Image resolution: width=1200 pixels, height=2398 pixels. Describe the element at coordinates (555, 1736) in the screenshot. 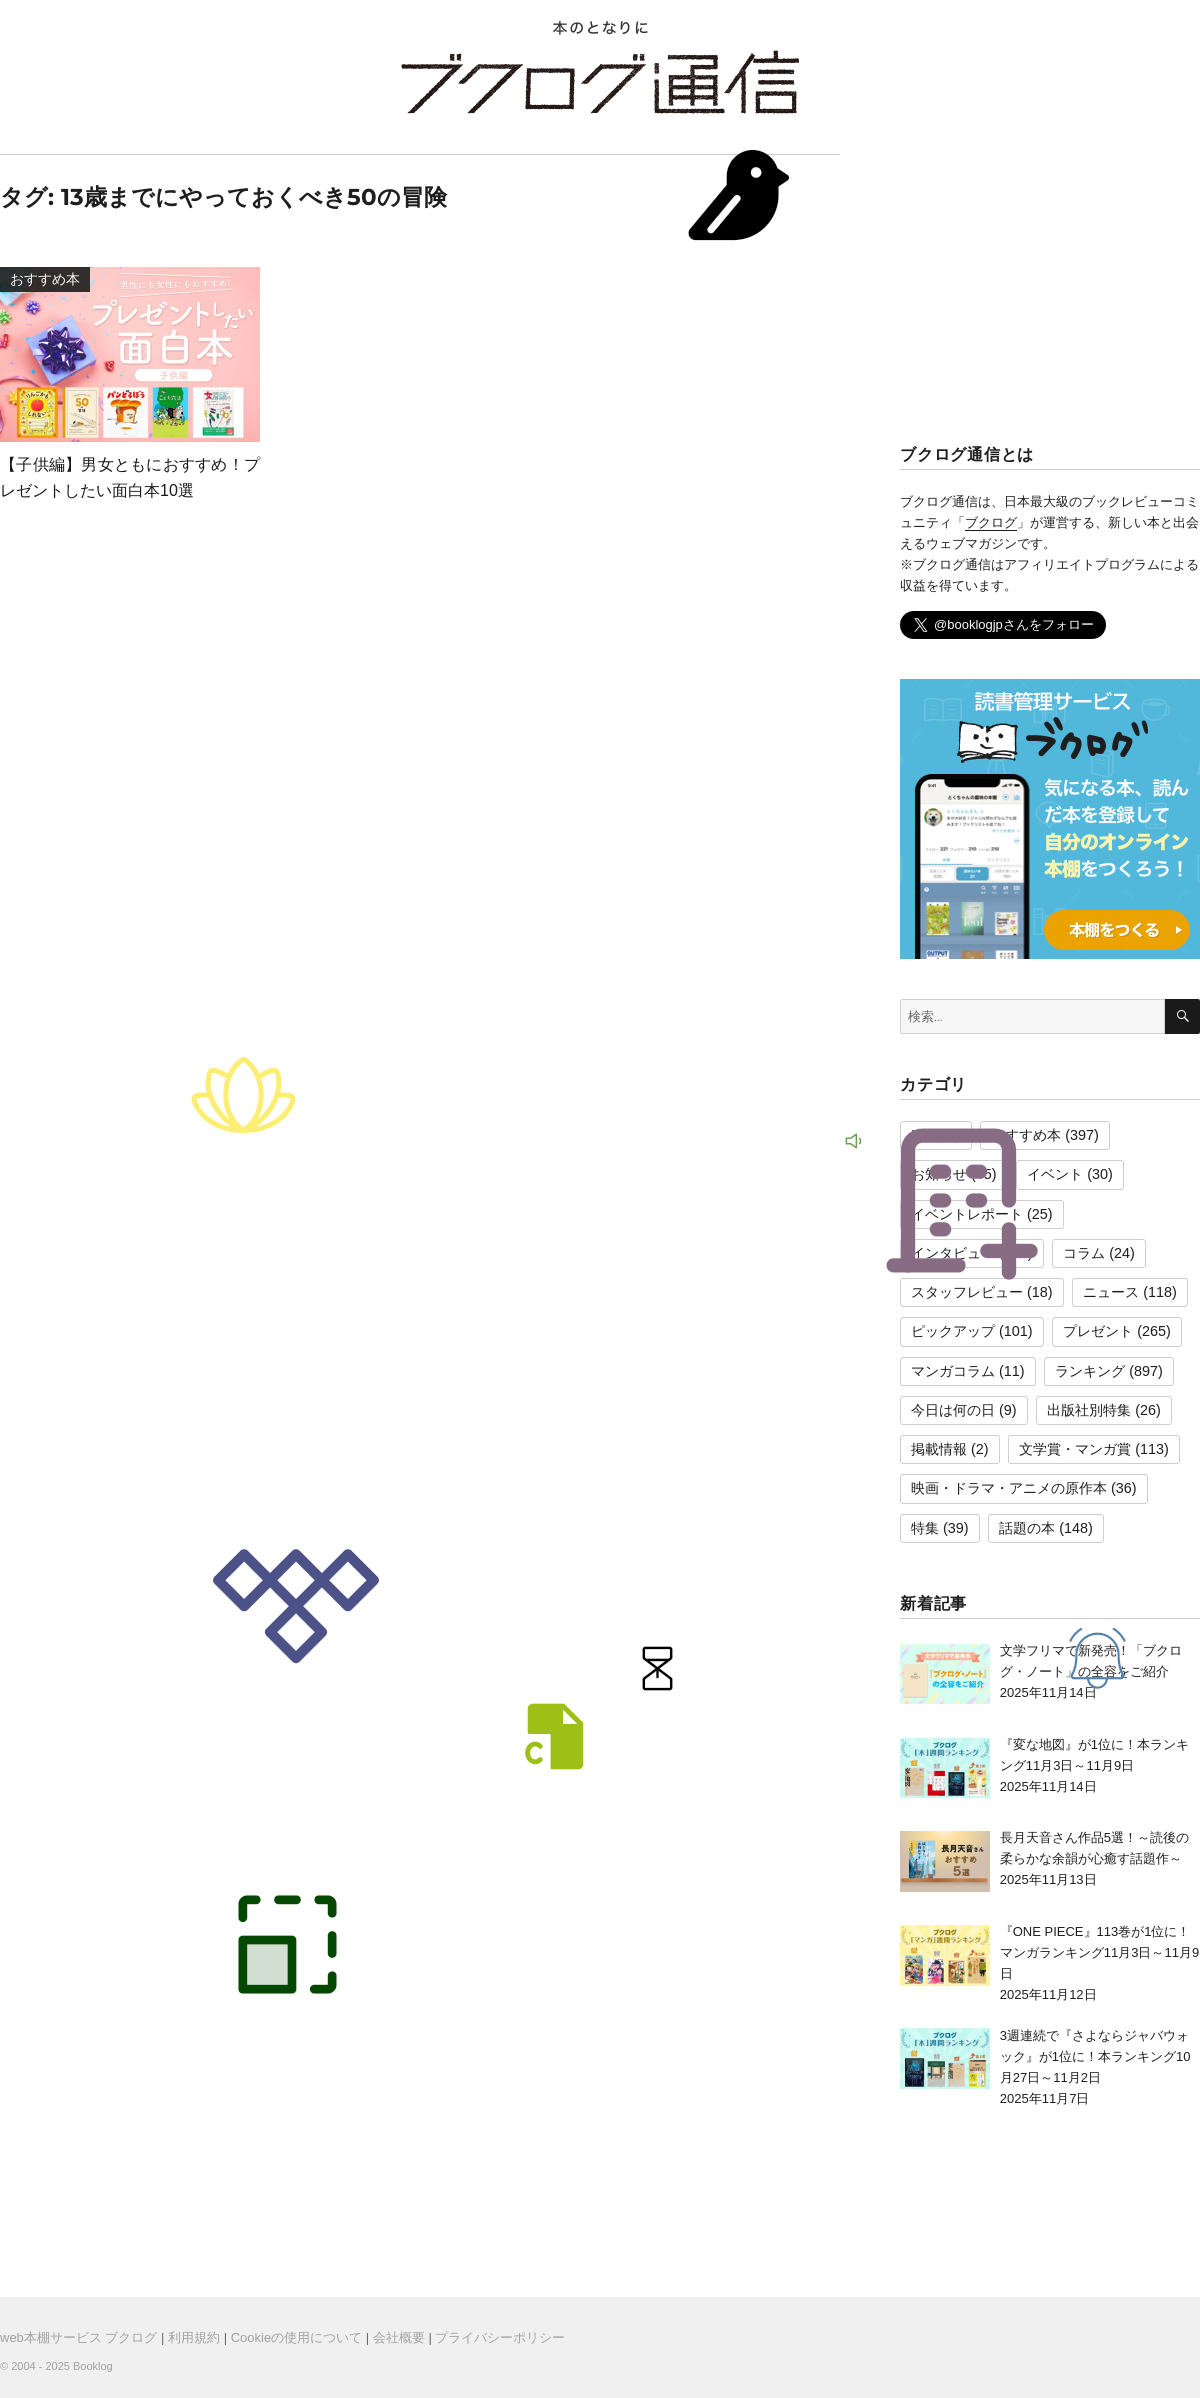

I see `a C programming language source file` at that location.